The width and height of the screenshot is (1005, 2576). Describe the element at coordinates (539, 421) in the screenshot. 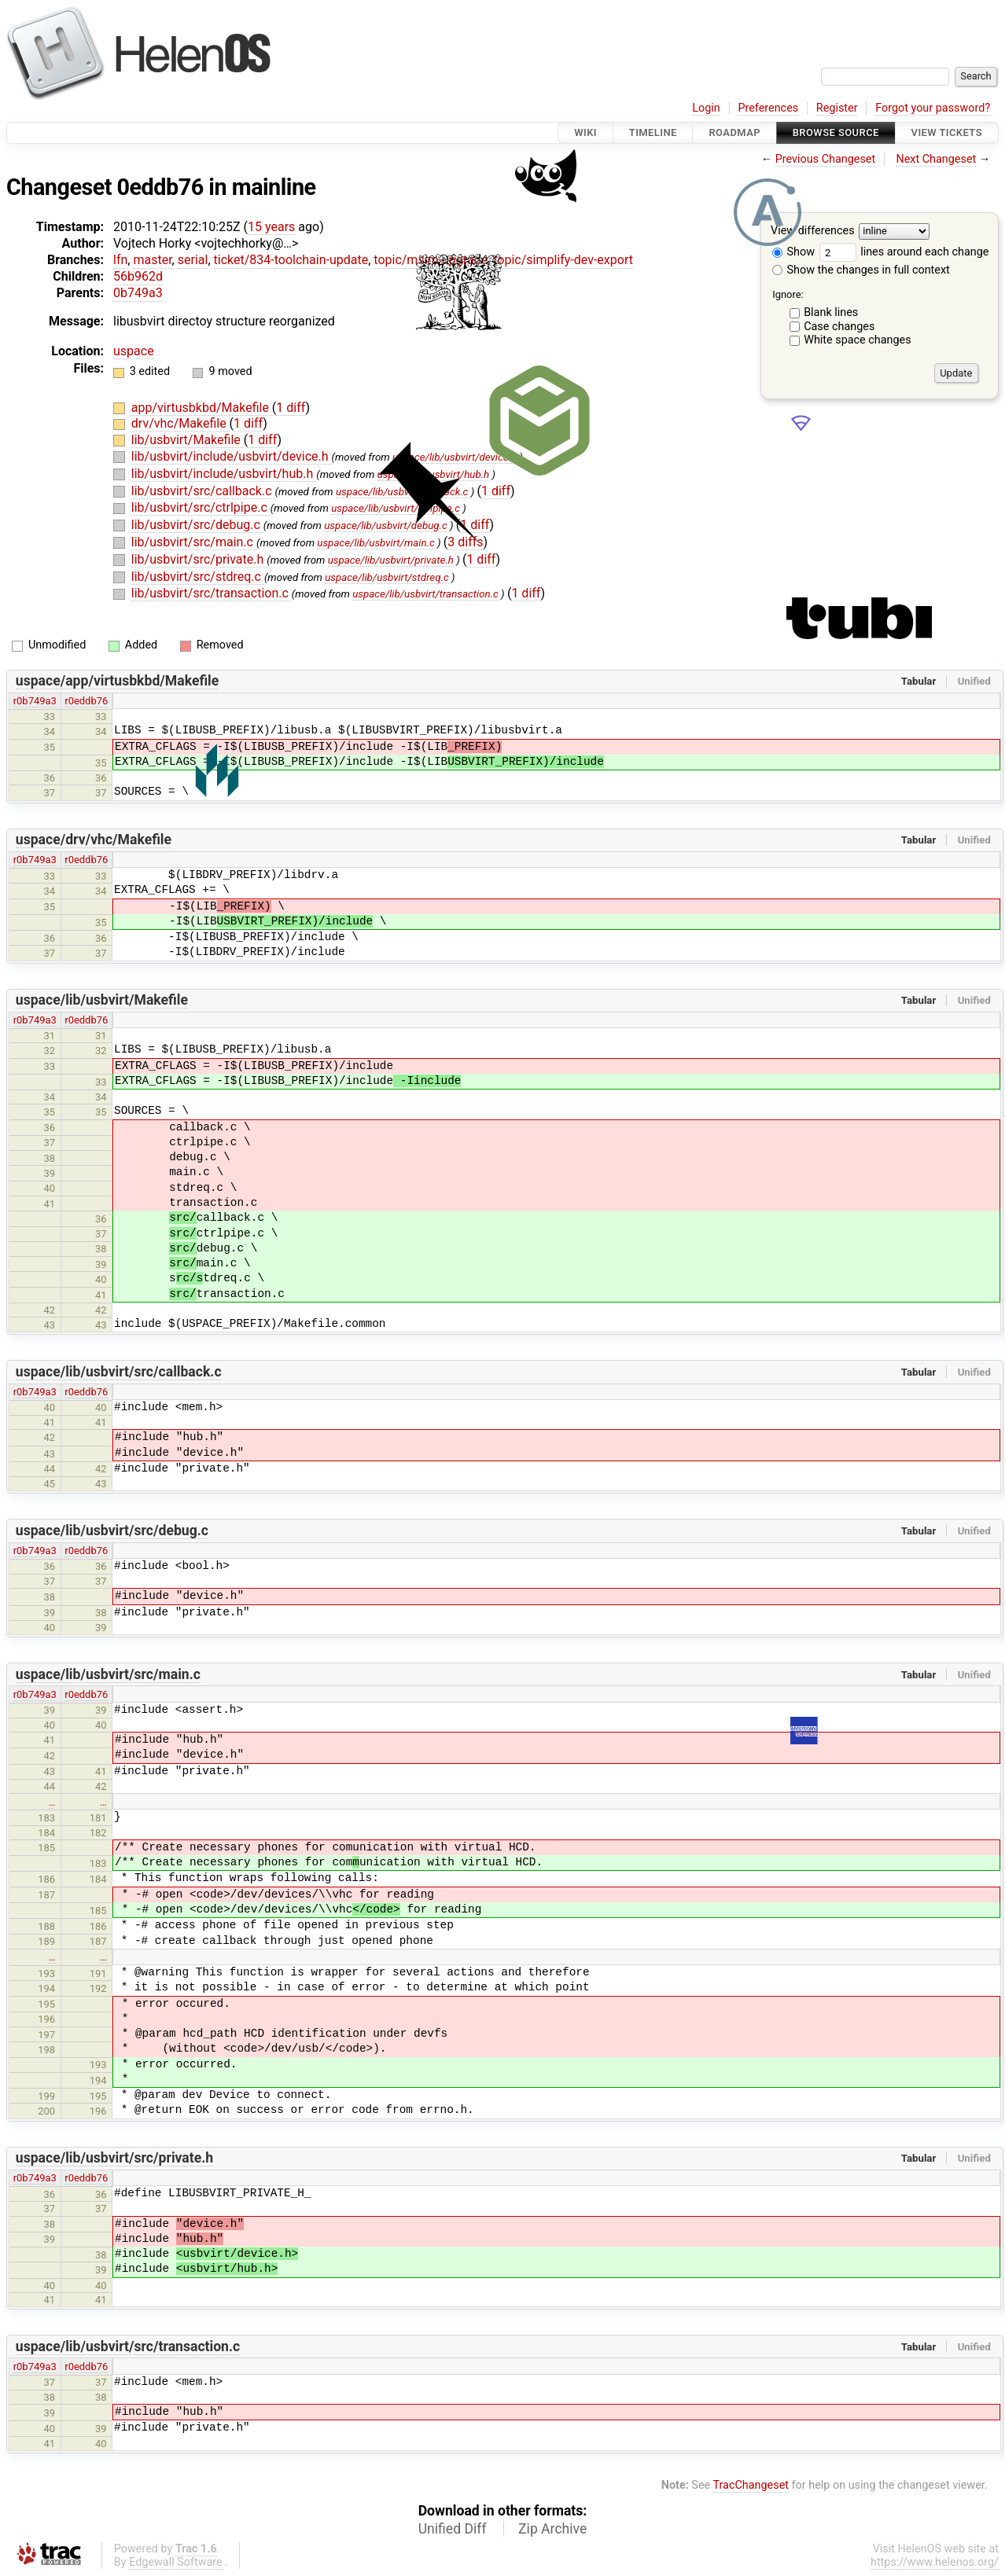

I see `metro bundler logo` at that location.